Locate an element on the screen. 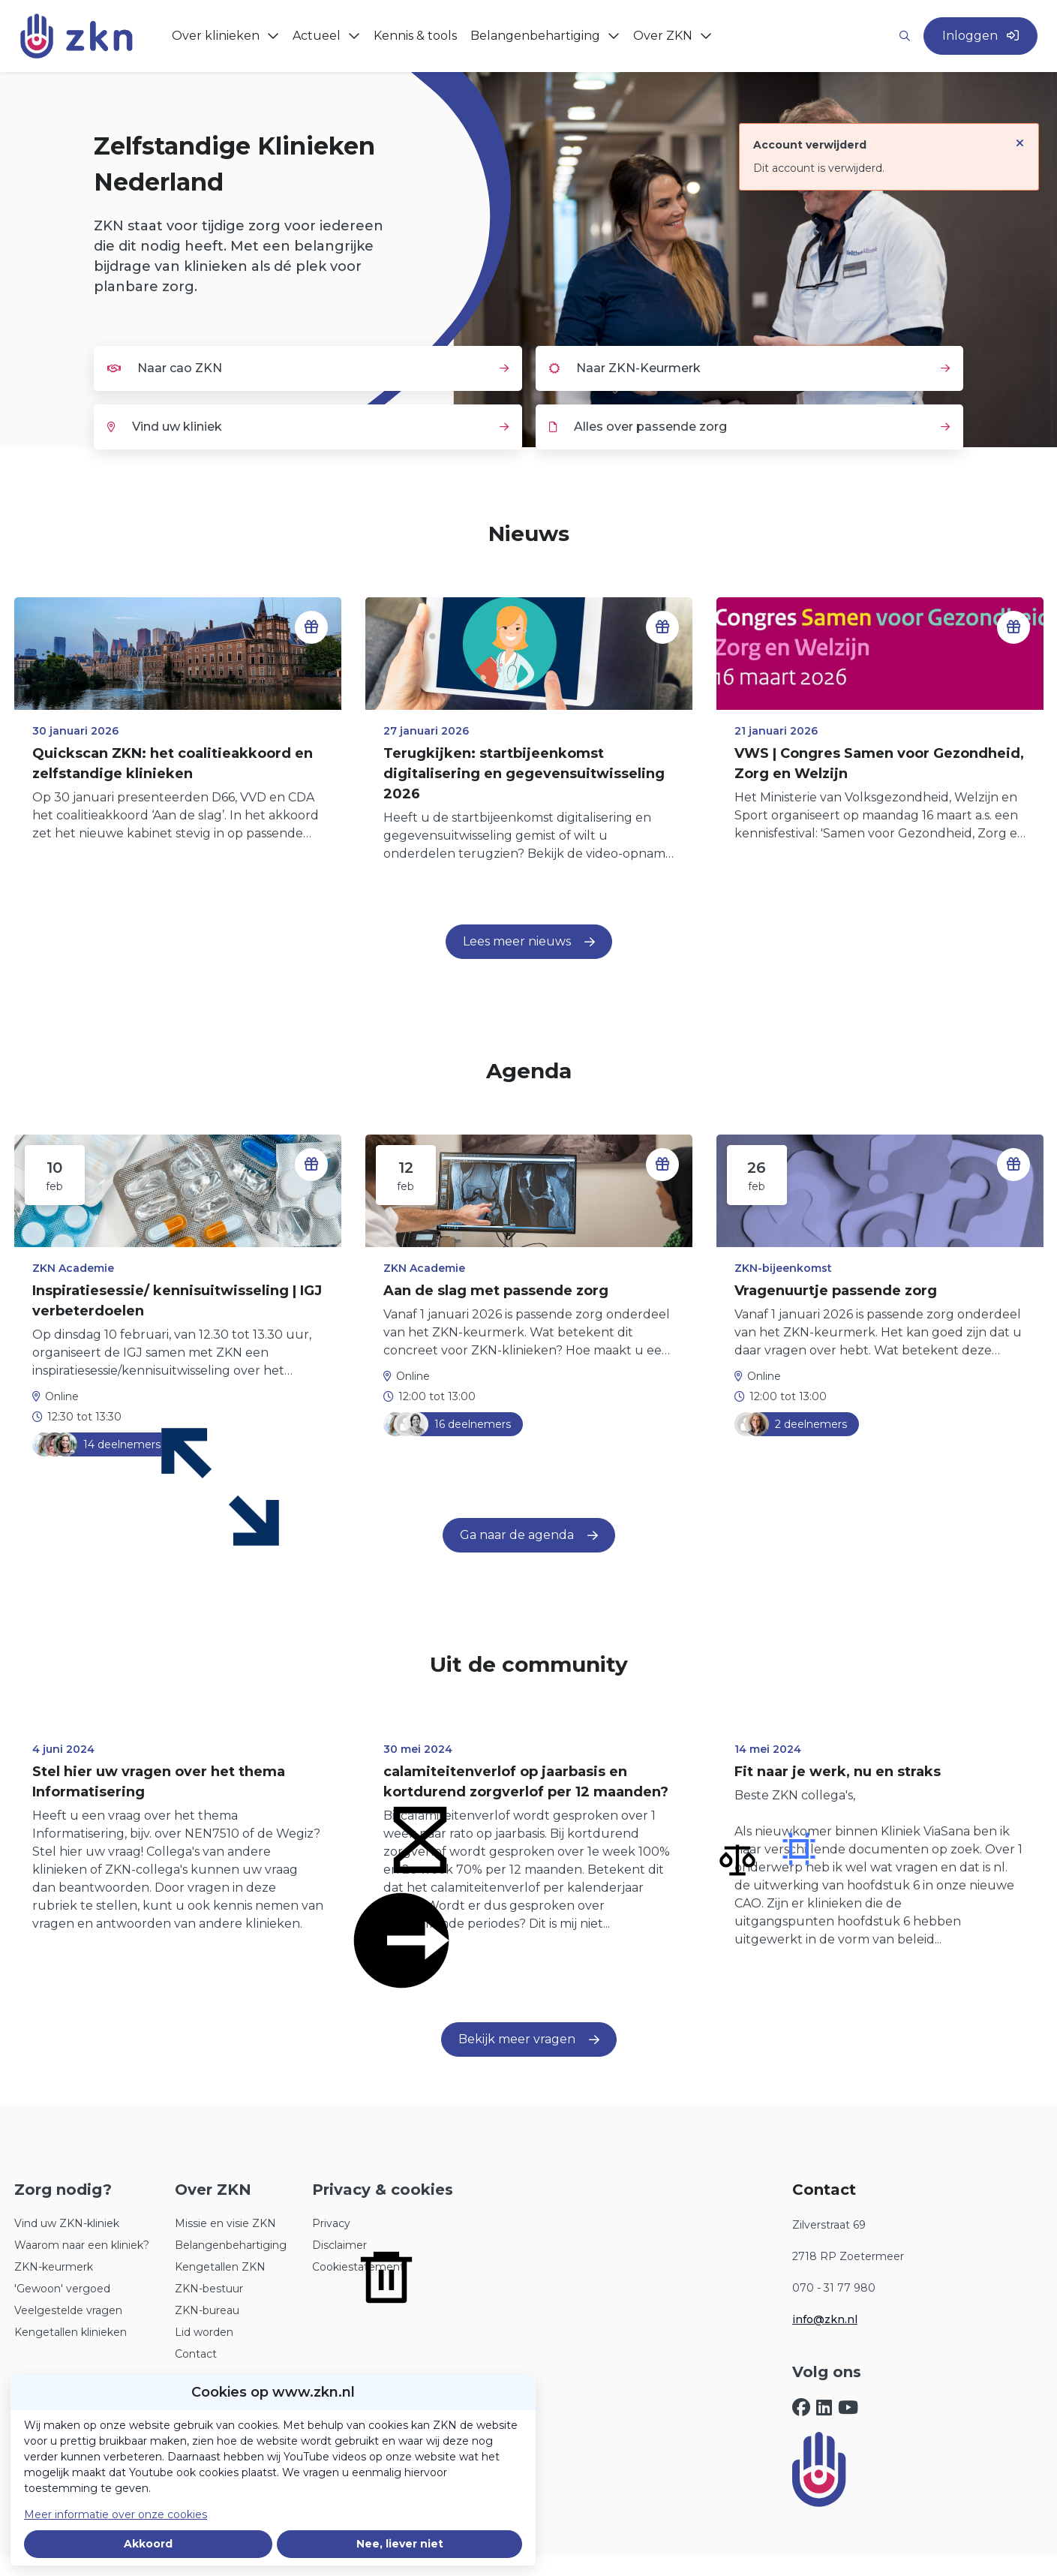  indicates a process is in progress or loading is located at coordinates (420, 1840).